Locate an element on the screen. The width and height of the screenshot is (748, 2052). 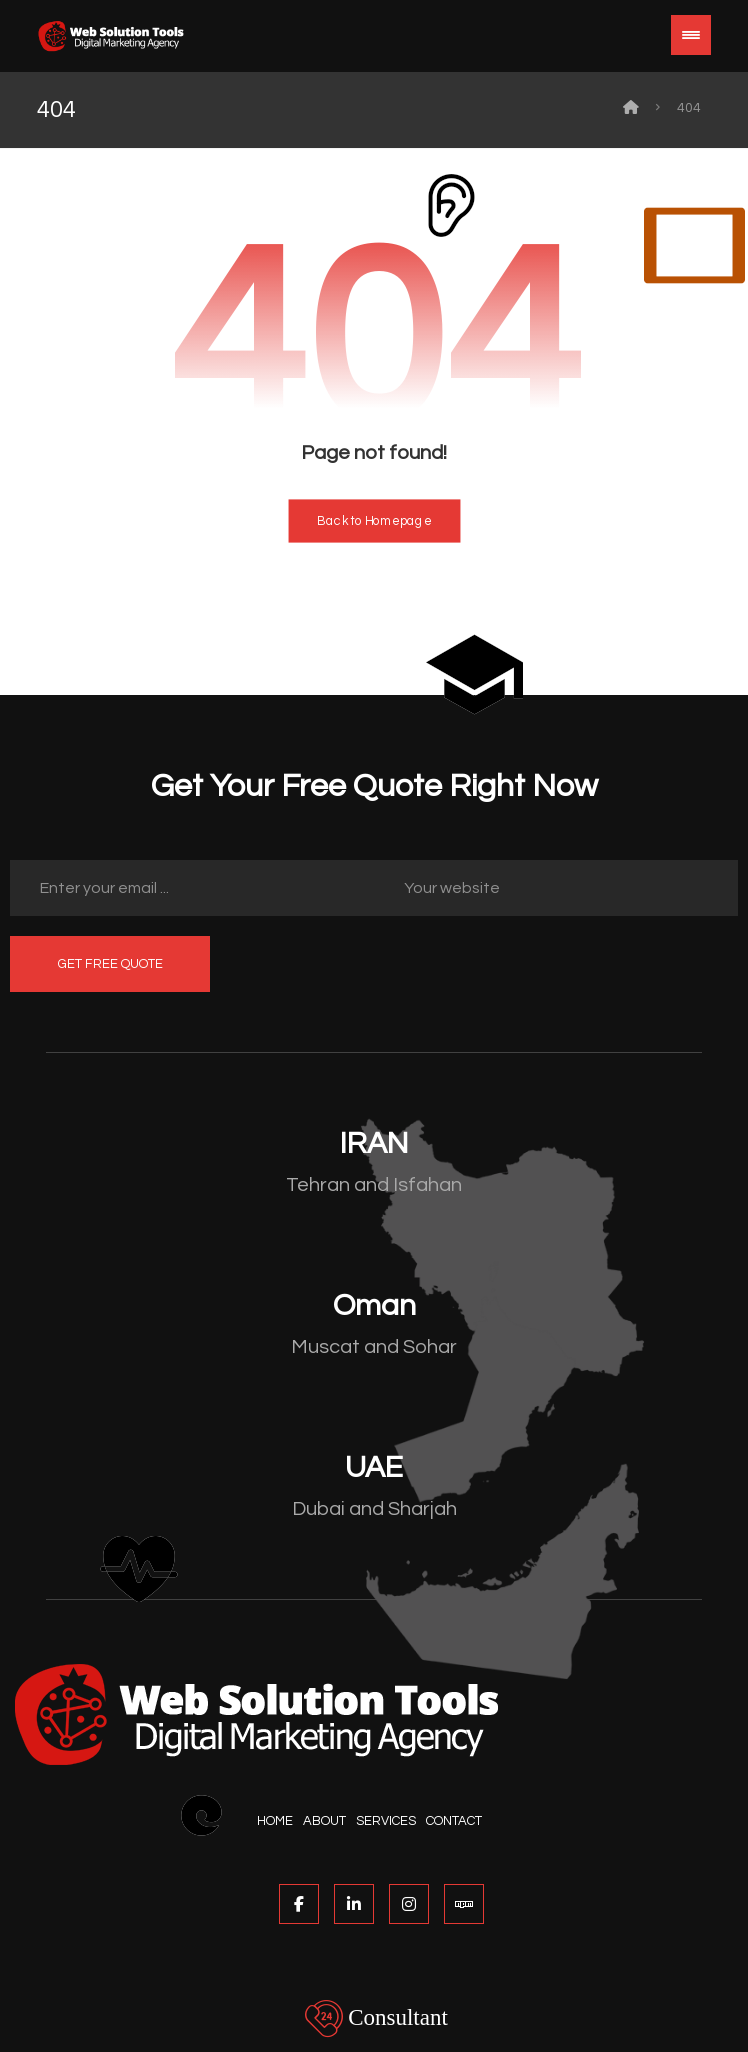
accessibility settings for hearing features is located at coordinates (451, 205).